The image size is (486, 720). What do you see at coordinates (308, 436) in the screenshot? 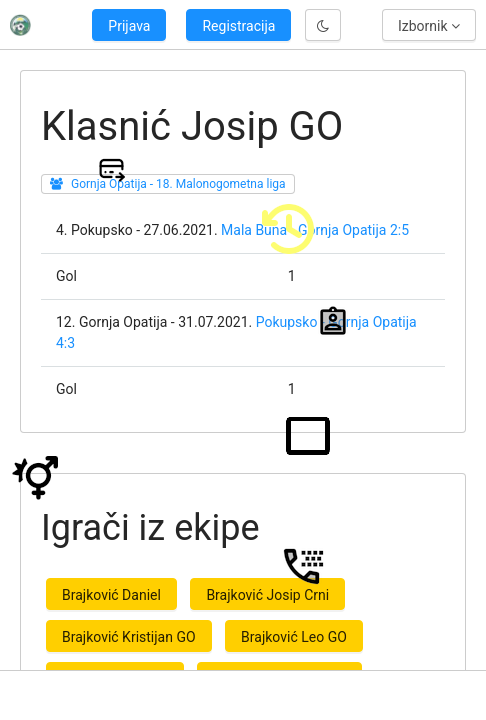
I see `crop image to 3:2 aspect ratio` at bounding box center [308, 436].